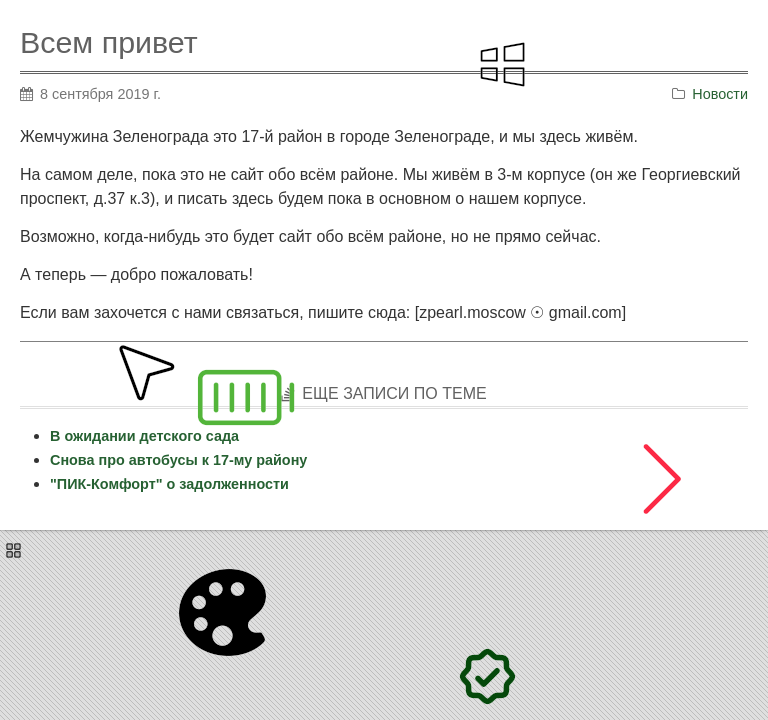 The width and height of the screenshot is (768, 720). I want to click on open the Windows start menu, so click(504, 64).